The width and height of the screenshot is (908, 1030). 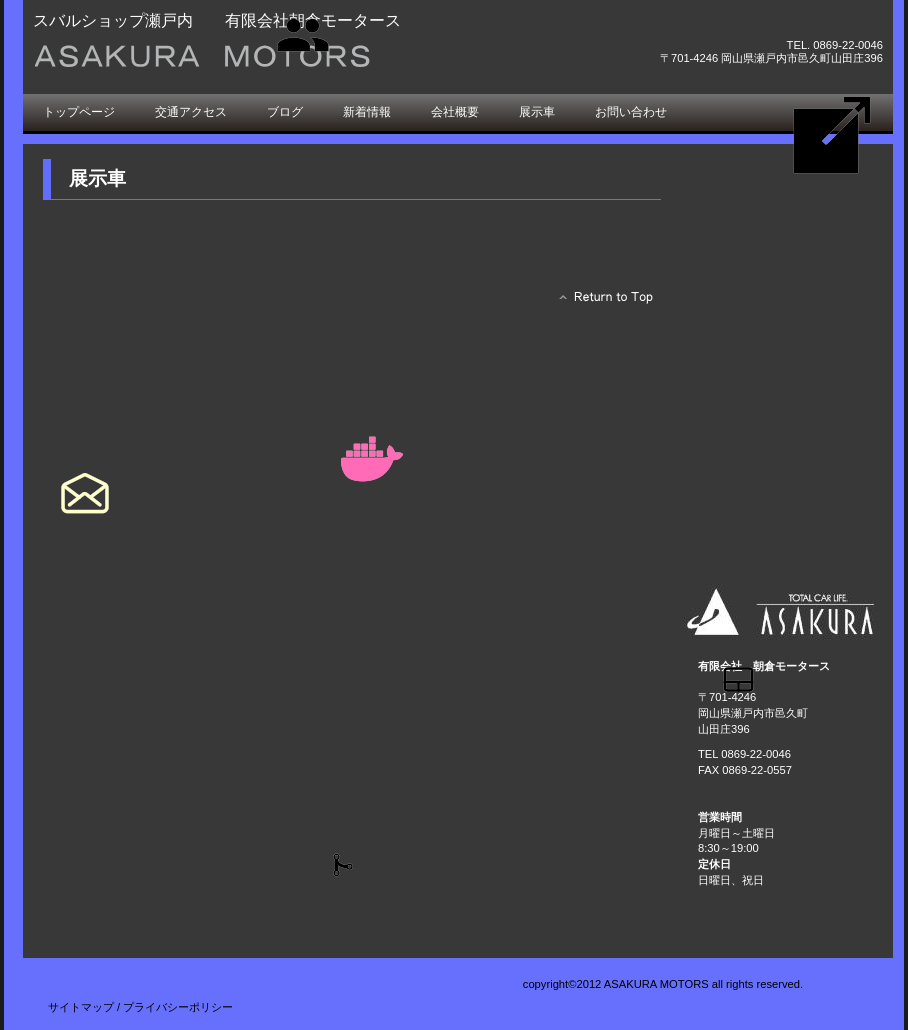 What do you see at coordinates (303, 35) in the screenshot?
I see `view group members` at bounding box center [303, 35].